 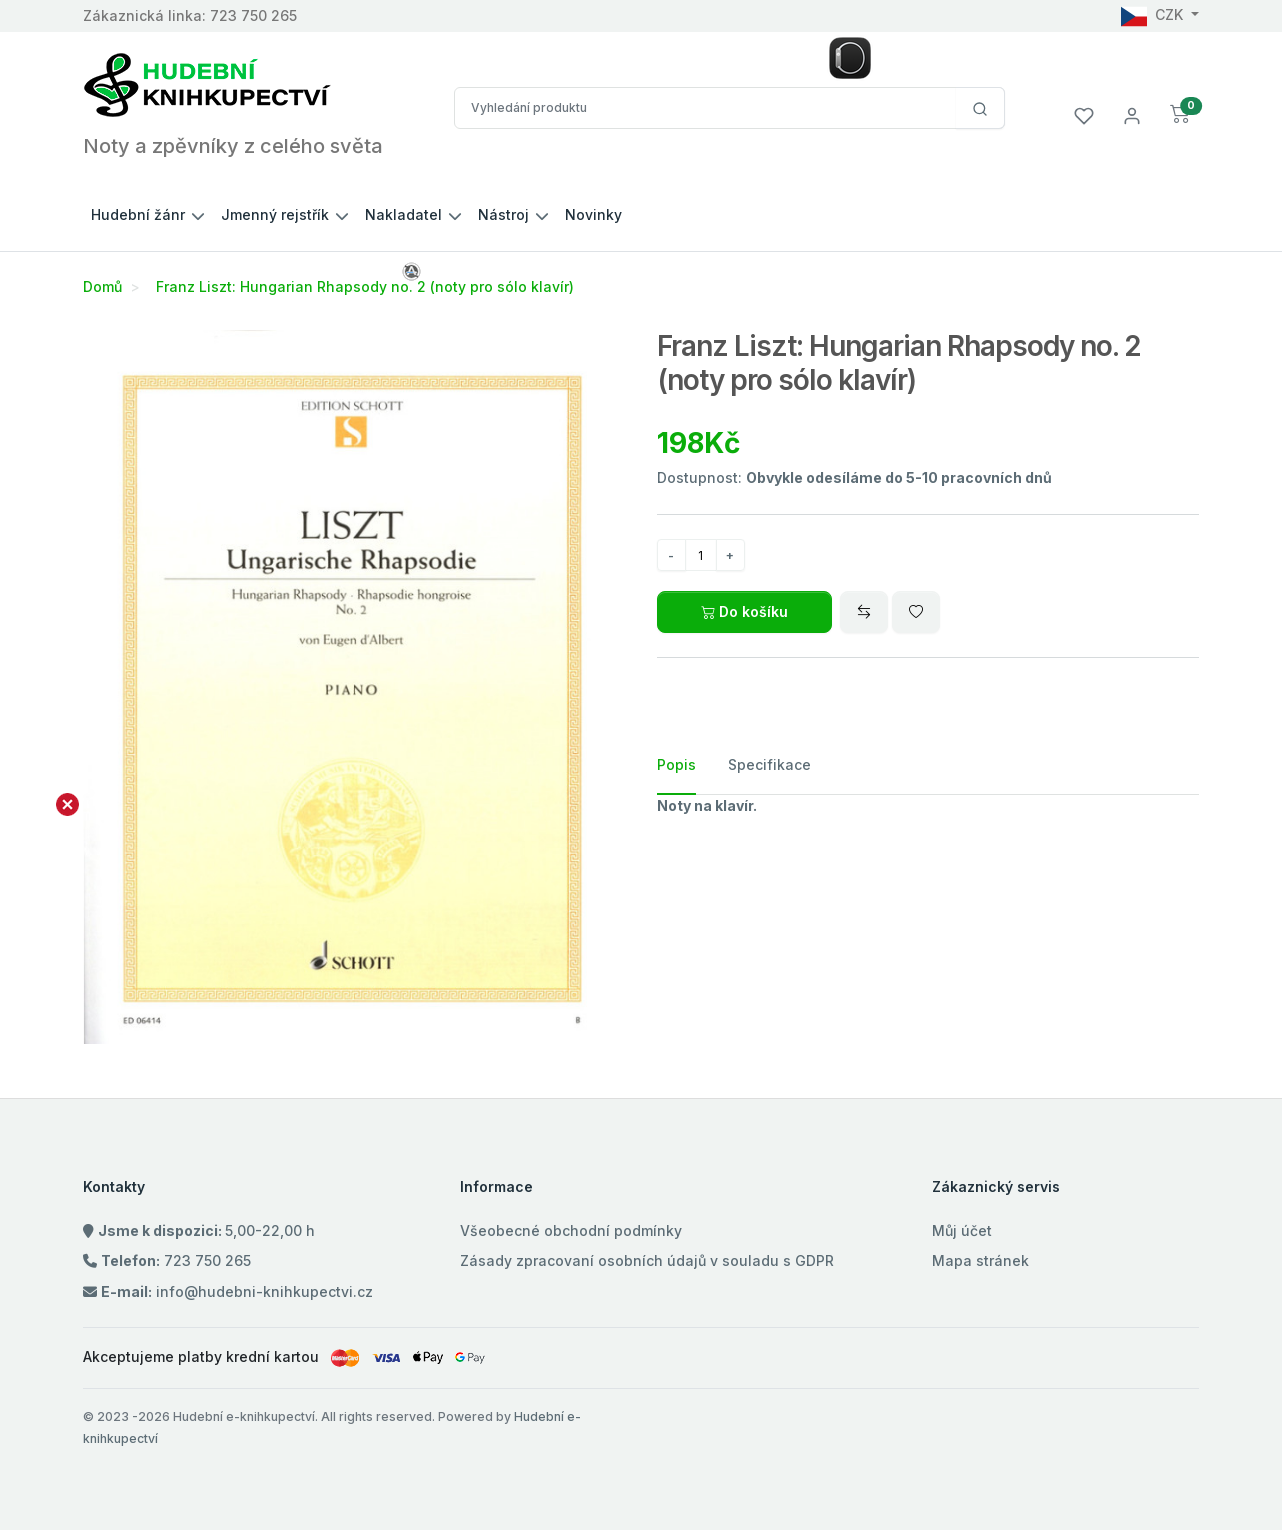 I want to click on close the current window or dialog, so click(x=67, y=804).